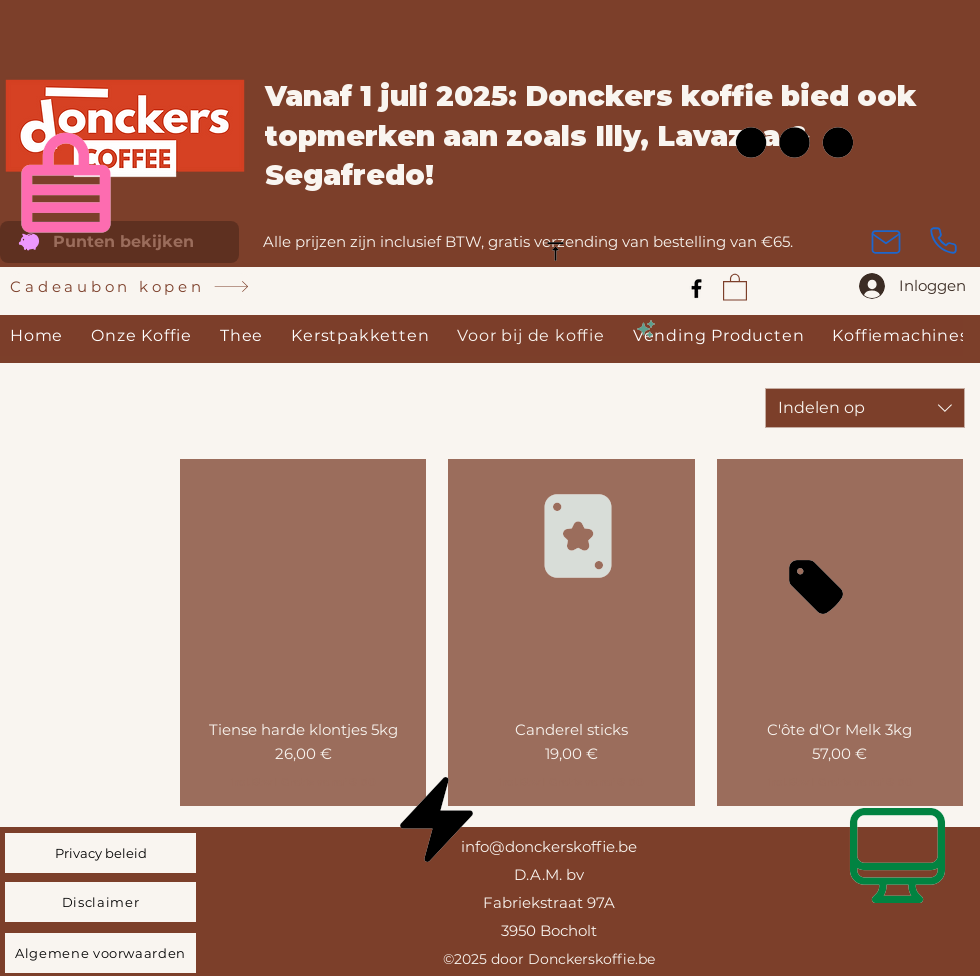  What do you see at coordinates (897, 855) in the screenshot?
I see `switch to desktop view` at bounding box center [897, 855].